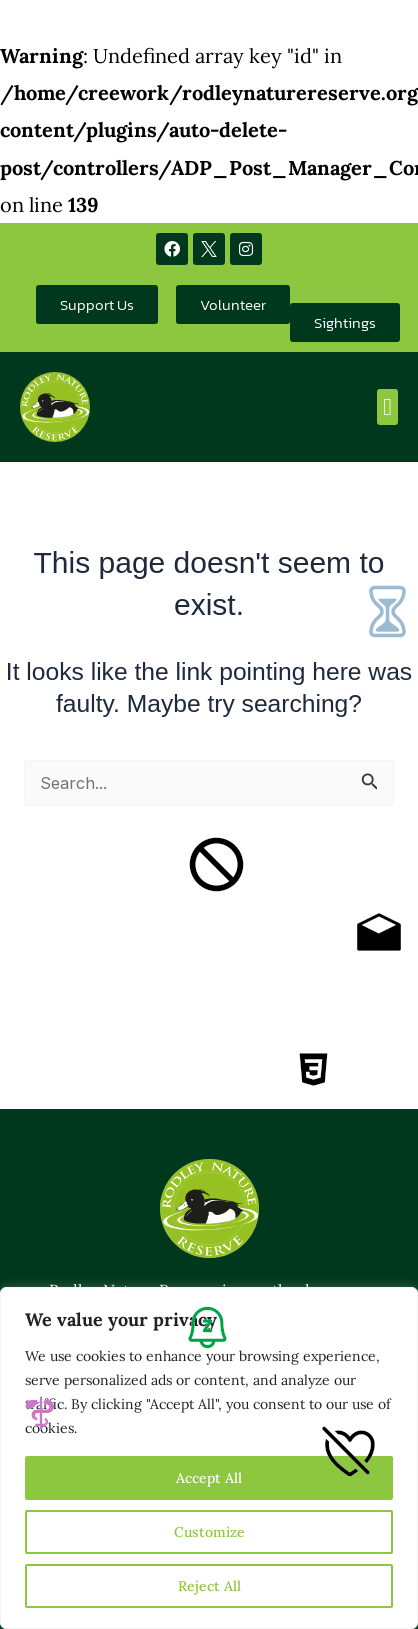  Describe the element at coordinates (207, 1327) in the screenshot. I see `mute notifications or enable sleep mode` at that location.